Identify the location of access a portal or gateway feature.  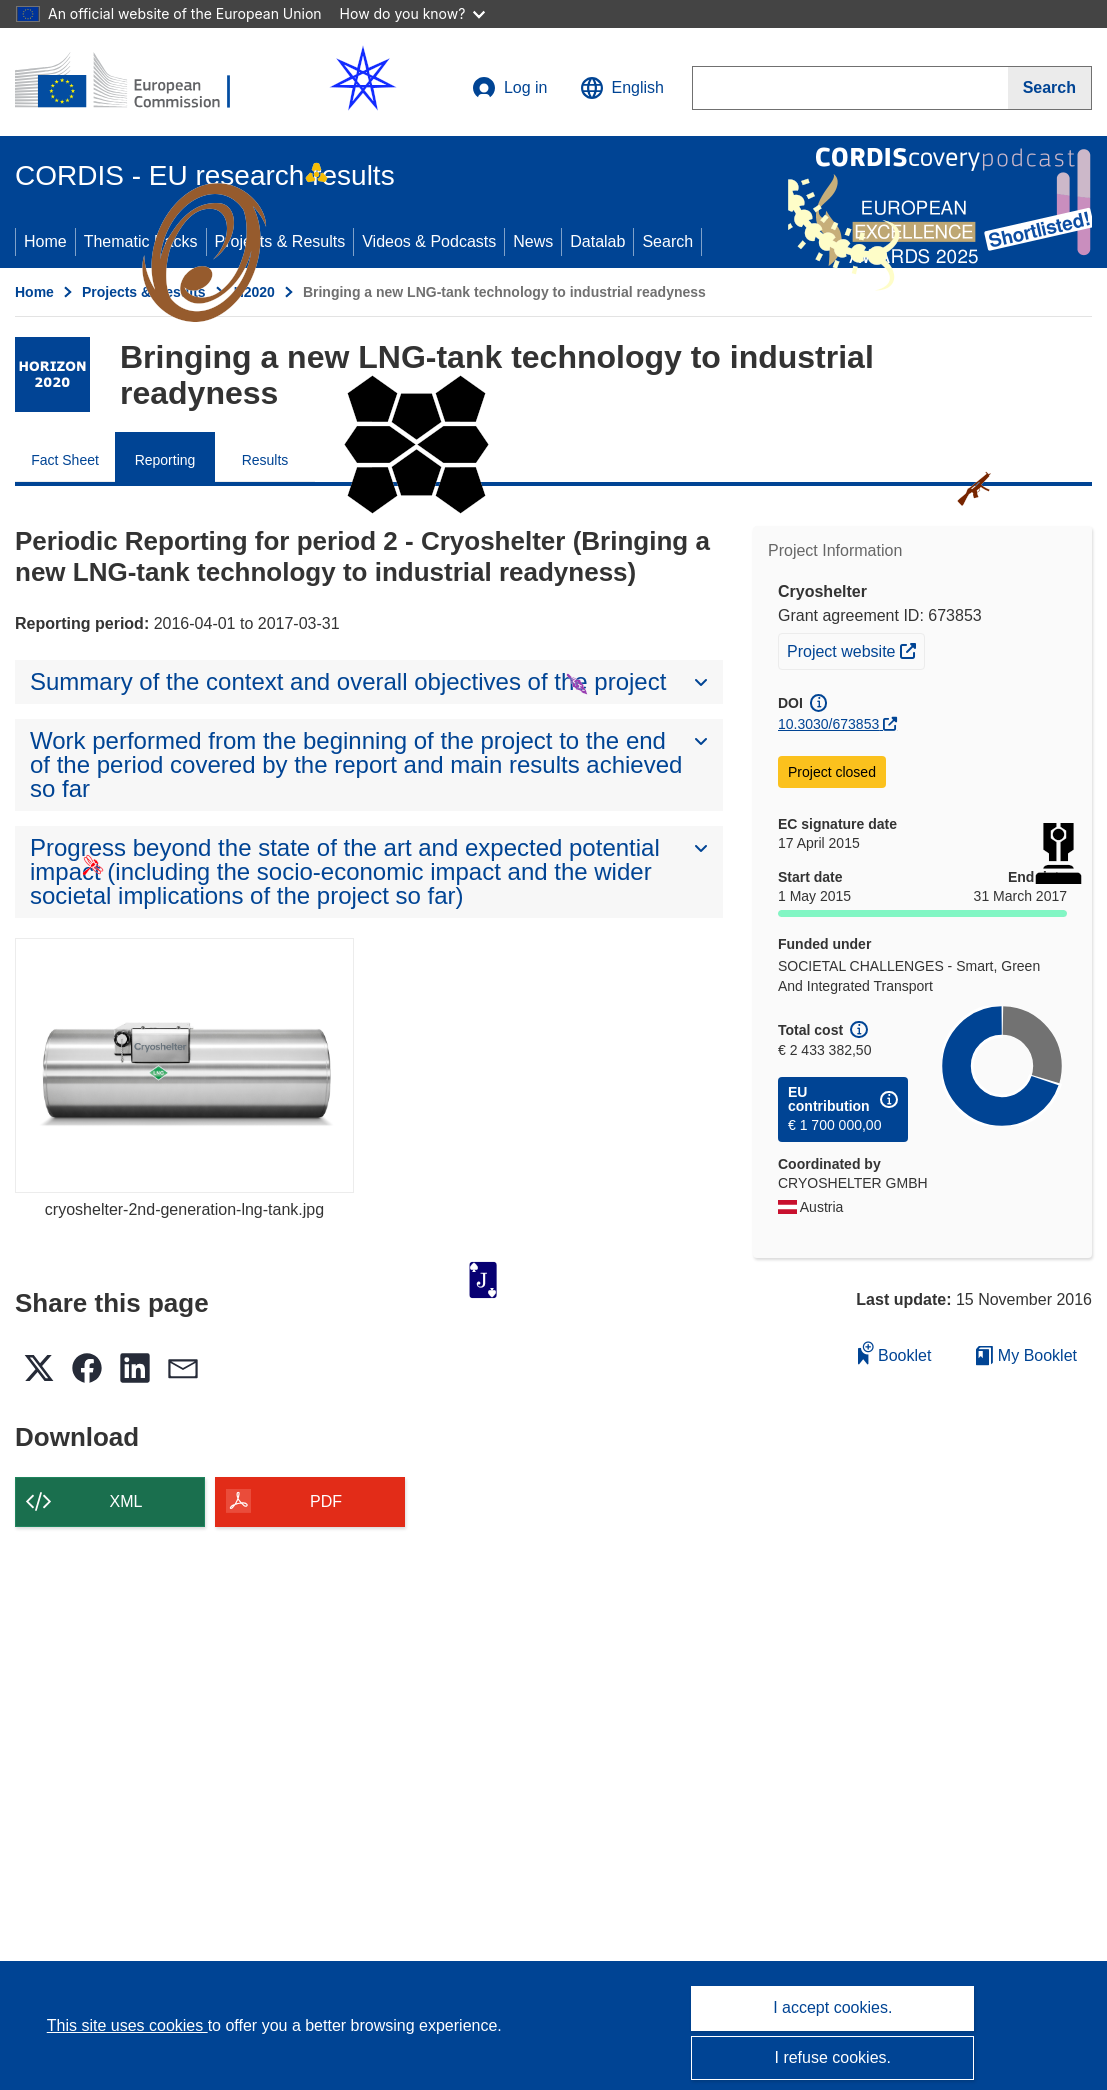
(204, 253).